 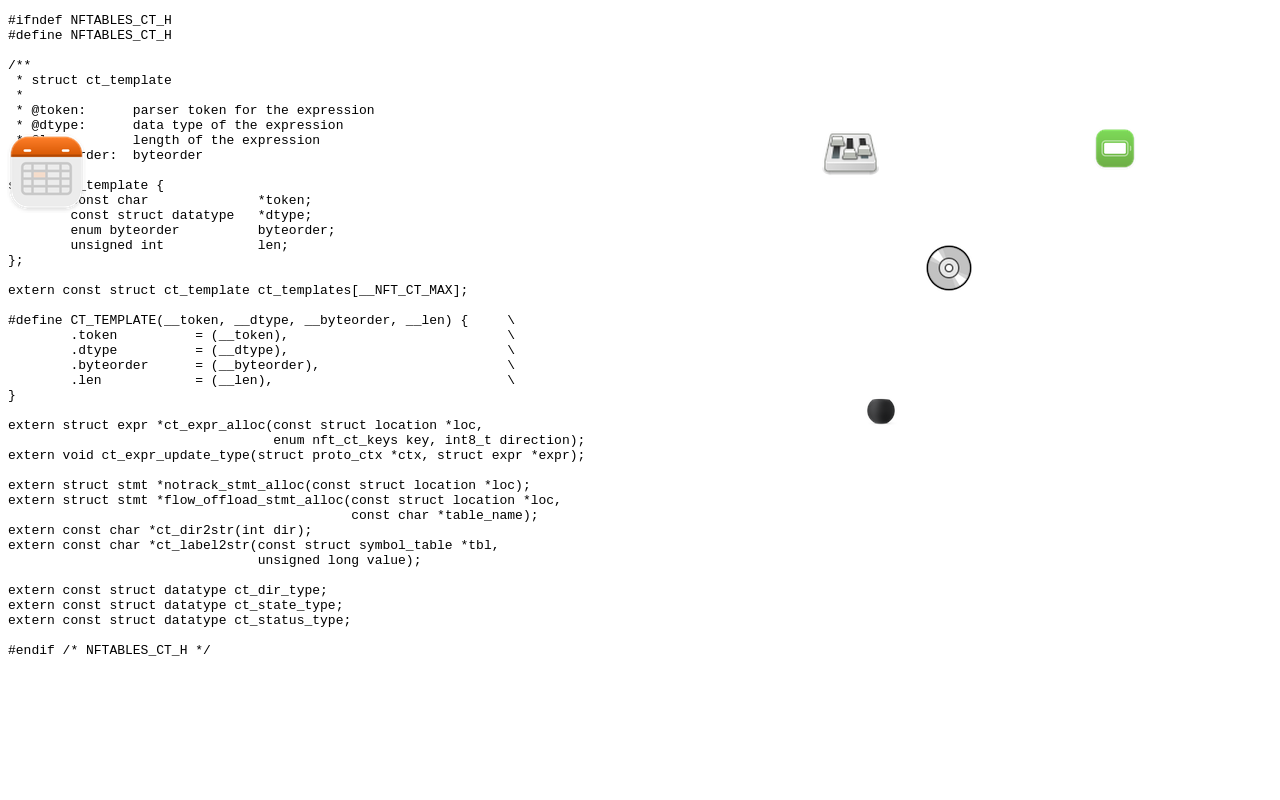 I want to click on open calendar and tasks preferences, so click(x=46, y=173).